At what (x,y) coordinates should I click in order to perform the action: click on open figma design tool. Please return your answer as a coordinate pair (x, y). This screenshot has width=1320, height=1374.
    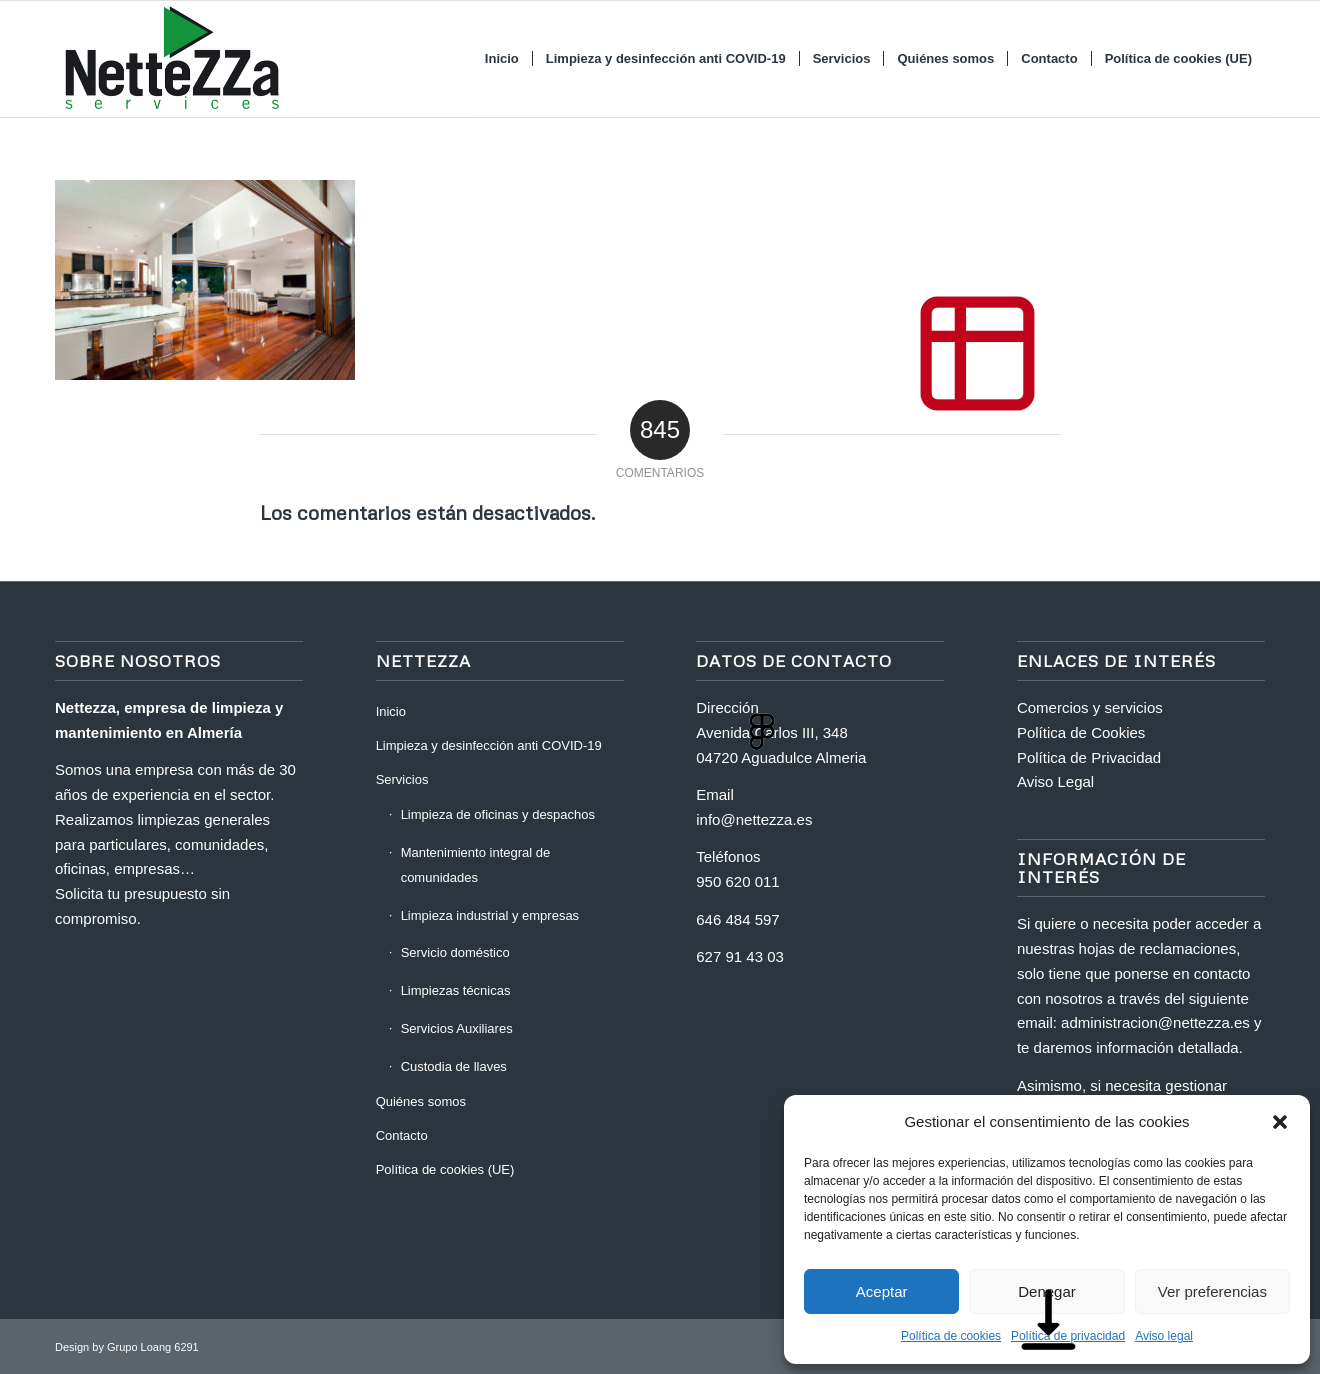
    Looking at the image, I should click on (762, 731).